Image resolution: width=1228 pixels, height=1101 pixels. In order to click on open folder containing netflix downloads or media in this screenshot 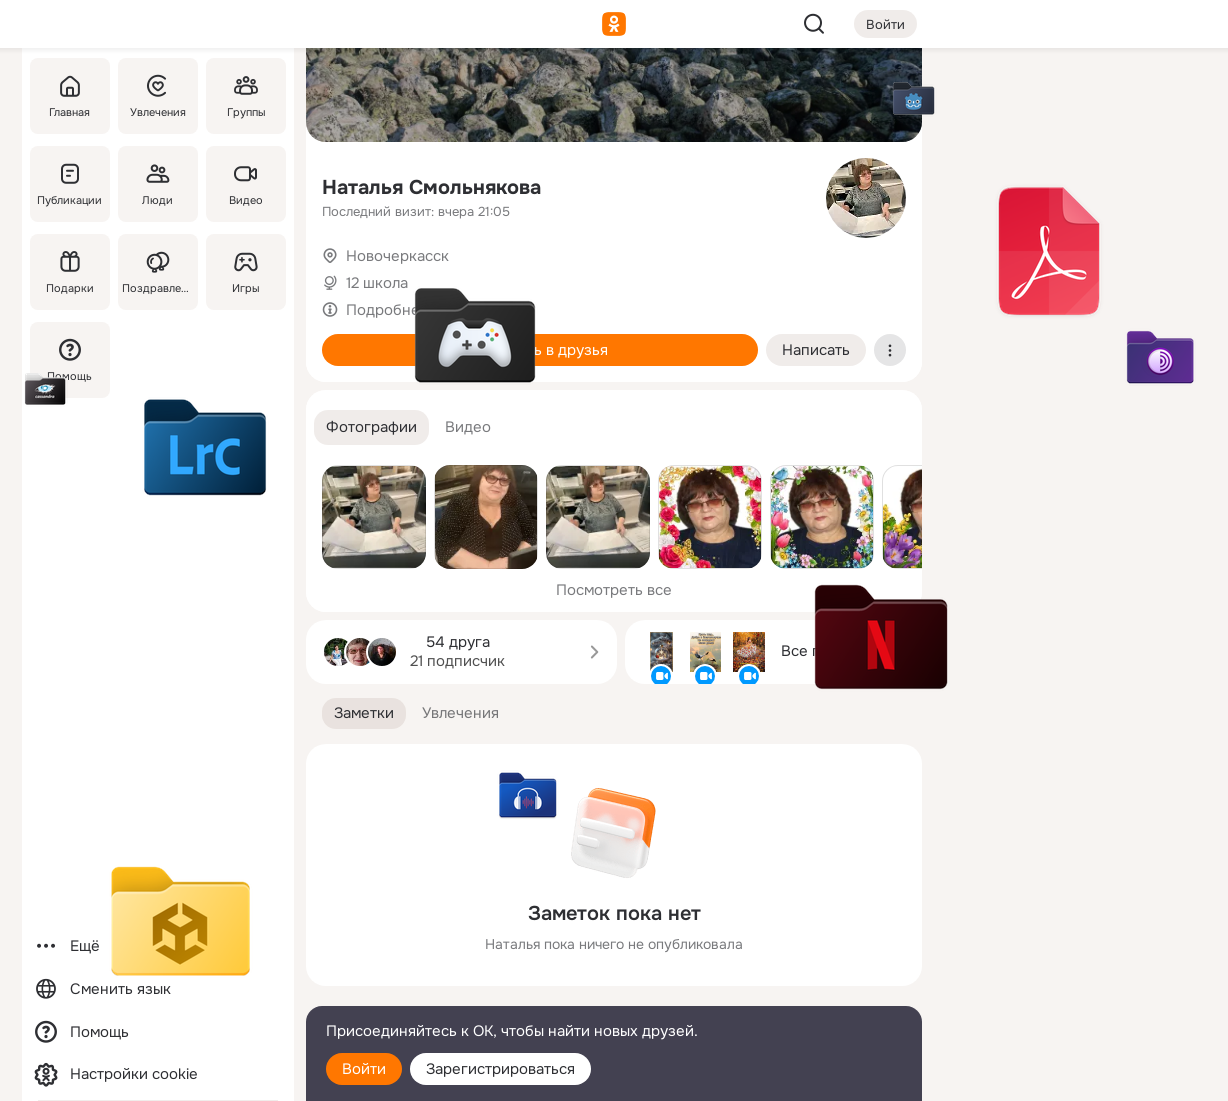, I will do `click(880, 640)`.